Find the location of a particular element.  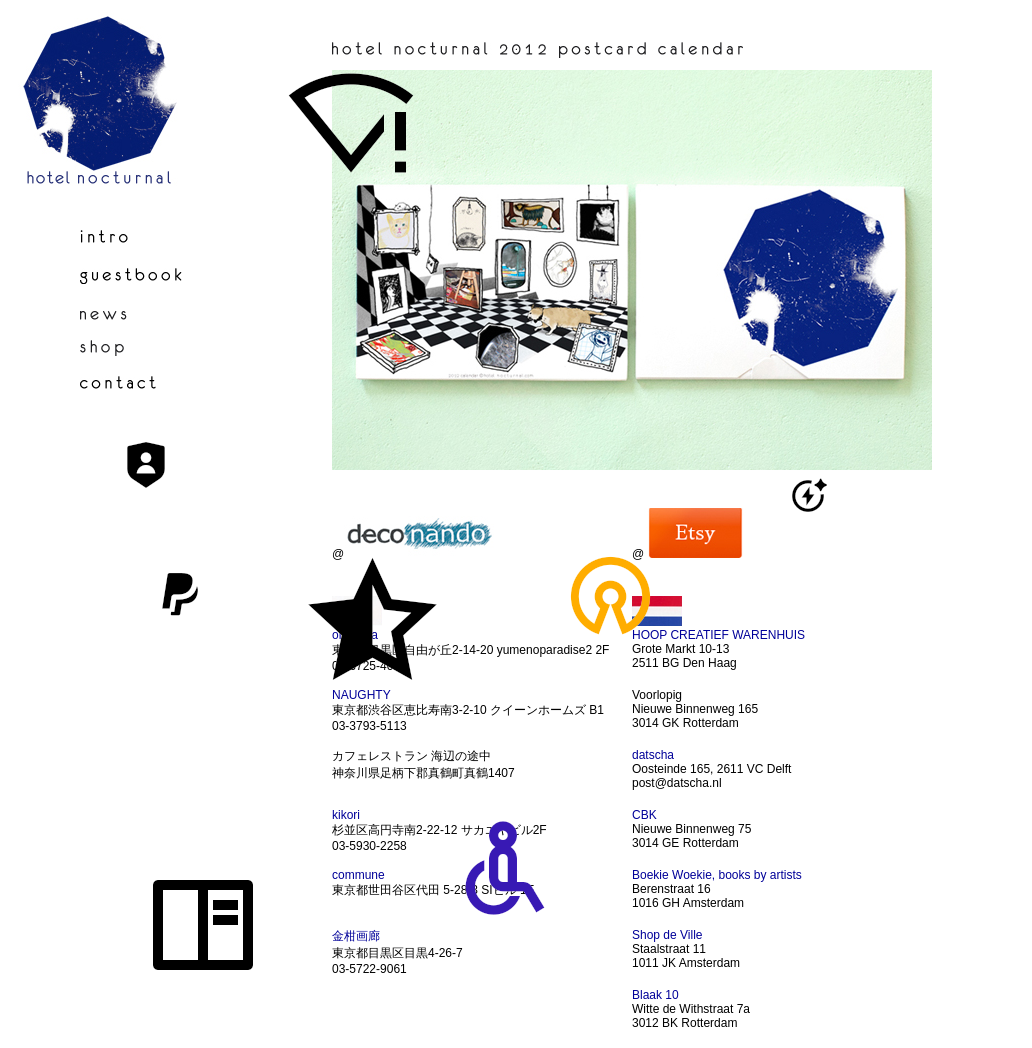

indicates wifi connection error or problem is located at coordinates (351, 123).